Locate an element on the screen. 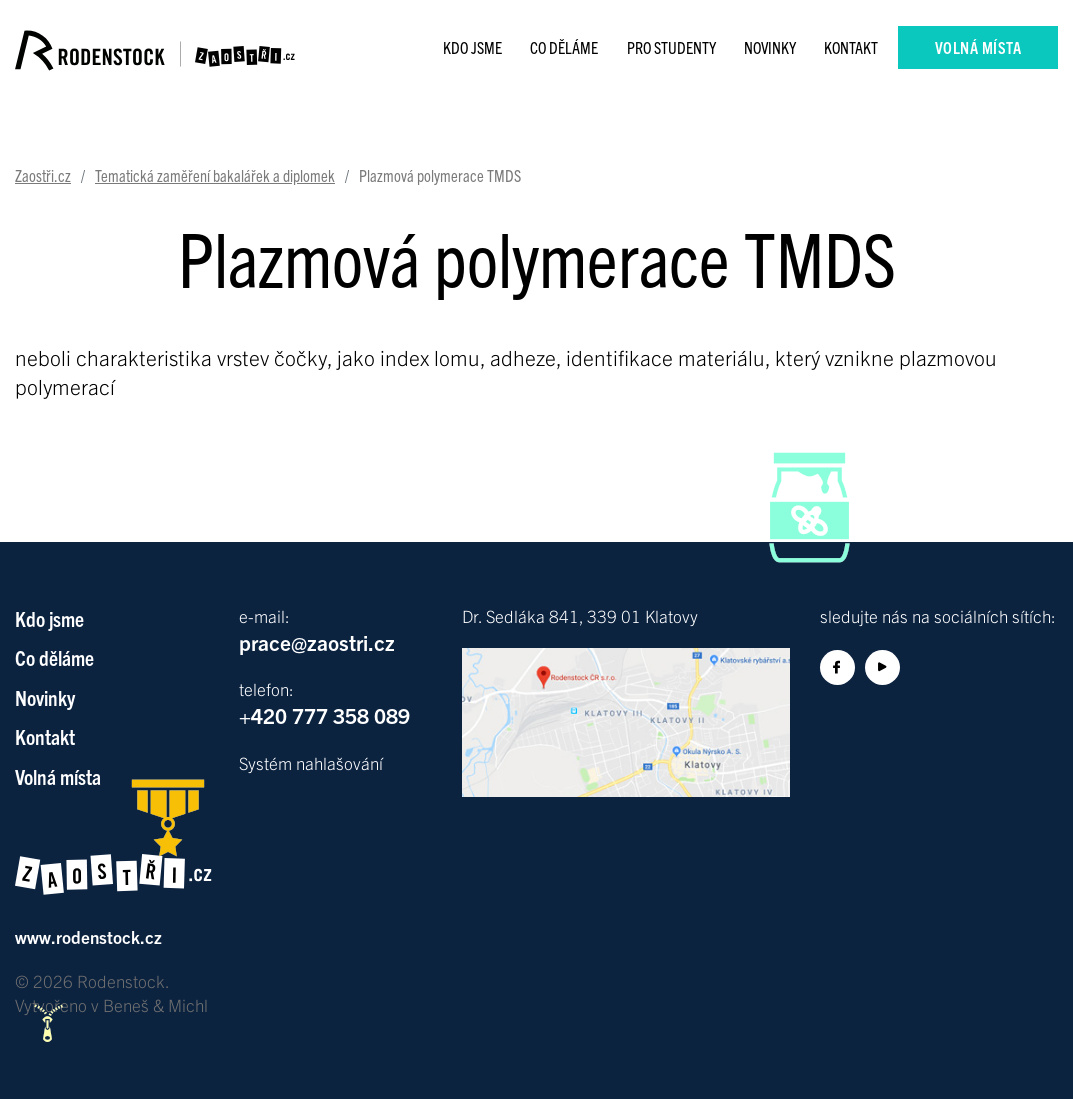 This screenshot has width=1073, height=1099. honey or jam item in a game inventory is located at coordinates (809, 507).